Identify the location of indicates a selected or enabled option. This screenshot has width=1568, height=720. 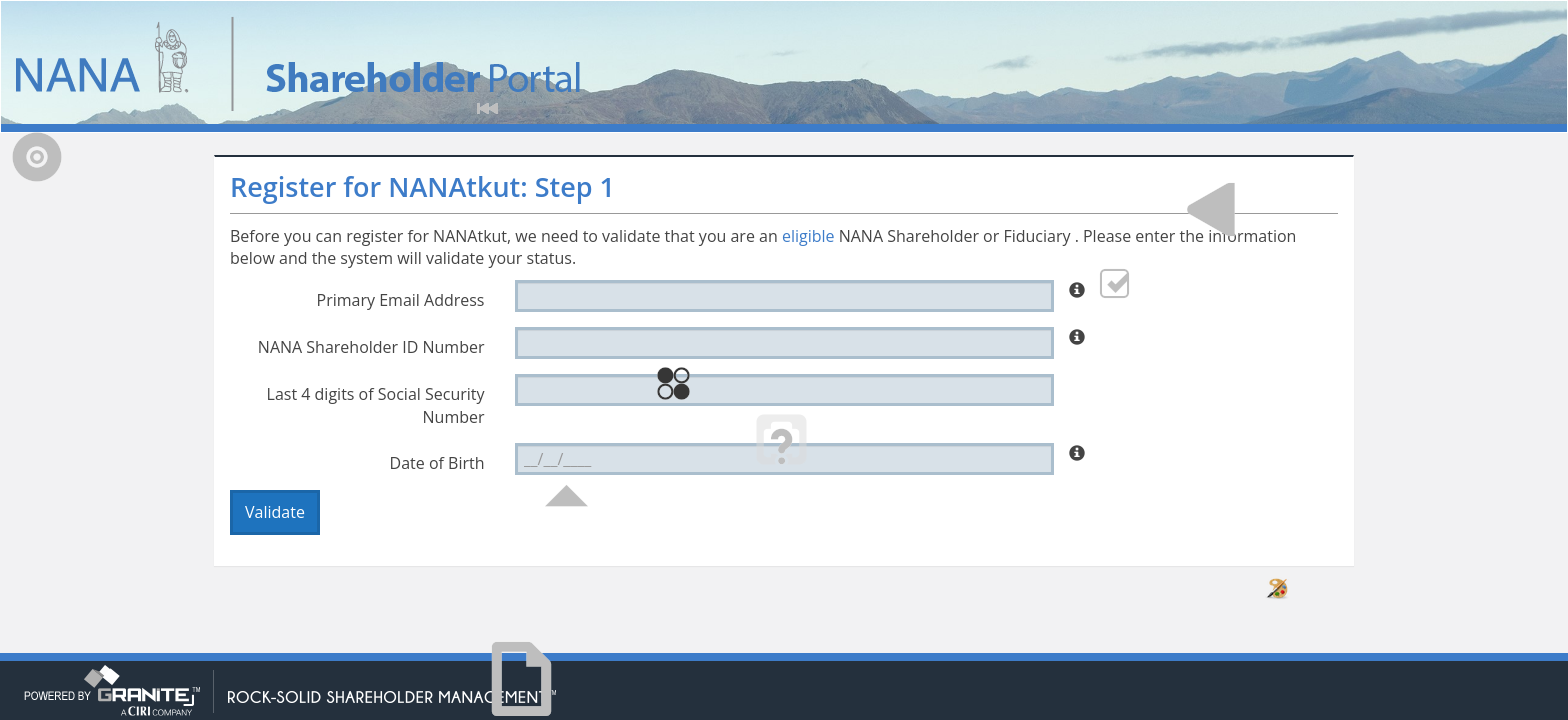
(1114, 283).